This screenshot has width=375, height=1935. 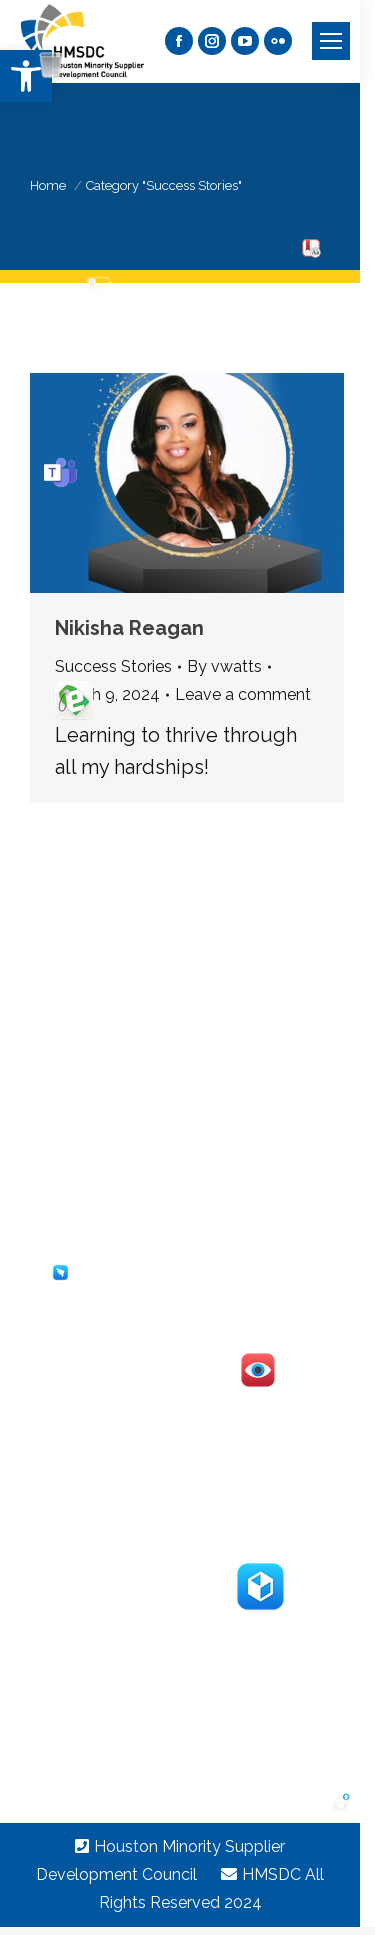 I want to click on open microsoft teams, so click(x=60, y=472).